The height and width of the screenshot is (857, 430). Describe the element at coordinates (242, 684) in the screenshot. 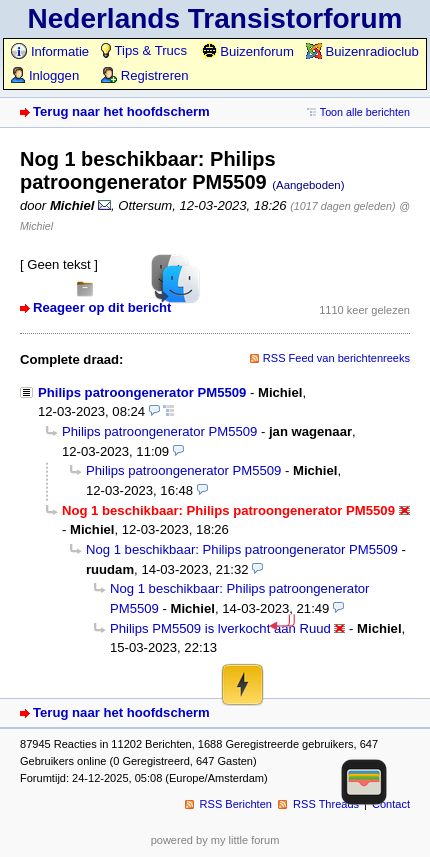

I see `access power and battery settings` at that location.